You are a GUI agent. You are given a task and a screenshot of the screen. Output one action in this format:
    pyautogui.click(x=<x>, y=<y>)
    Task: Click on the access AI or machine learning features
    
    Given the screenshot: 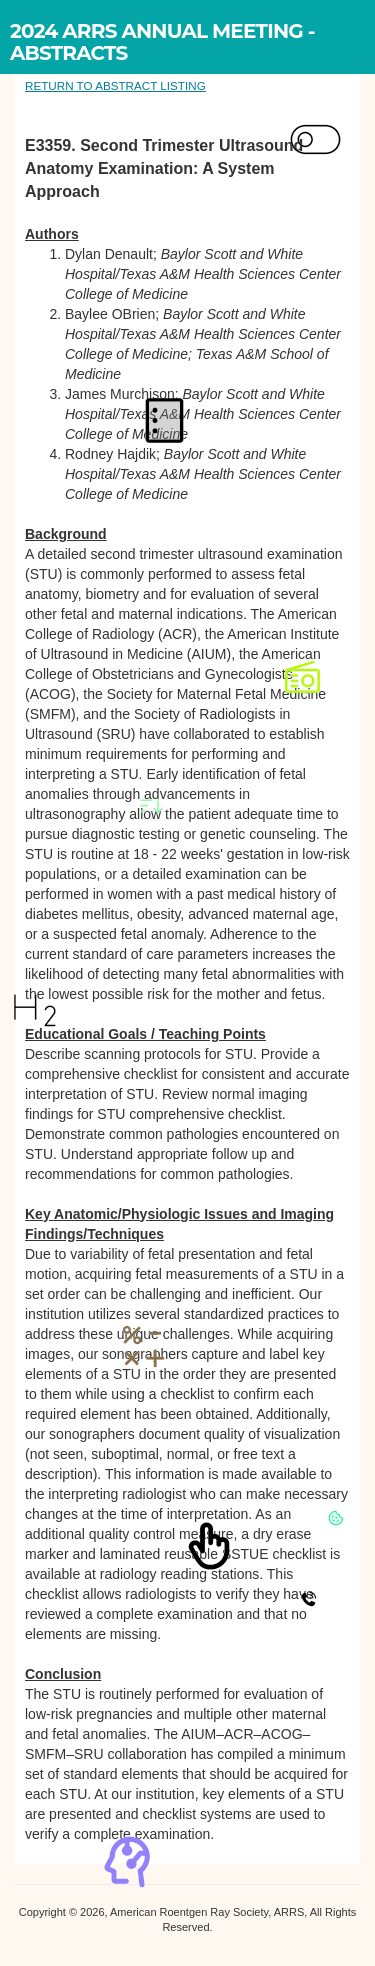 What is the action you would take?
    pyautogui.click(x=128, y=1862)
    